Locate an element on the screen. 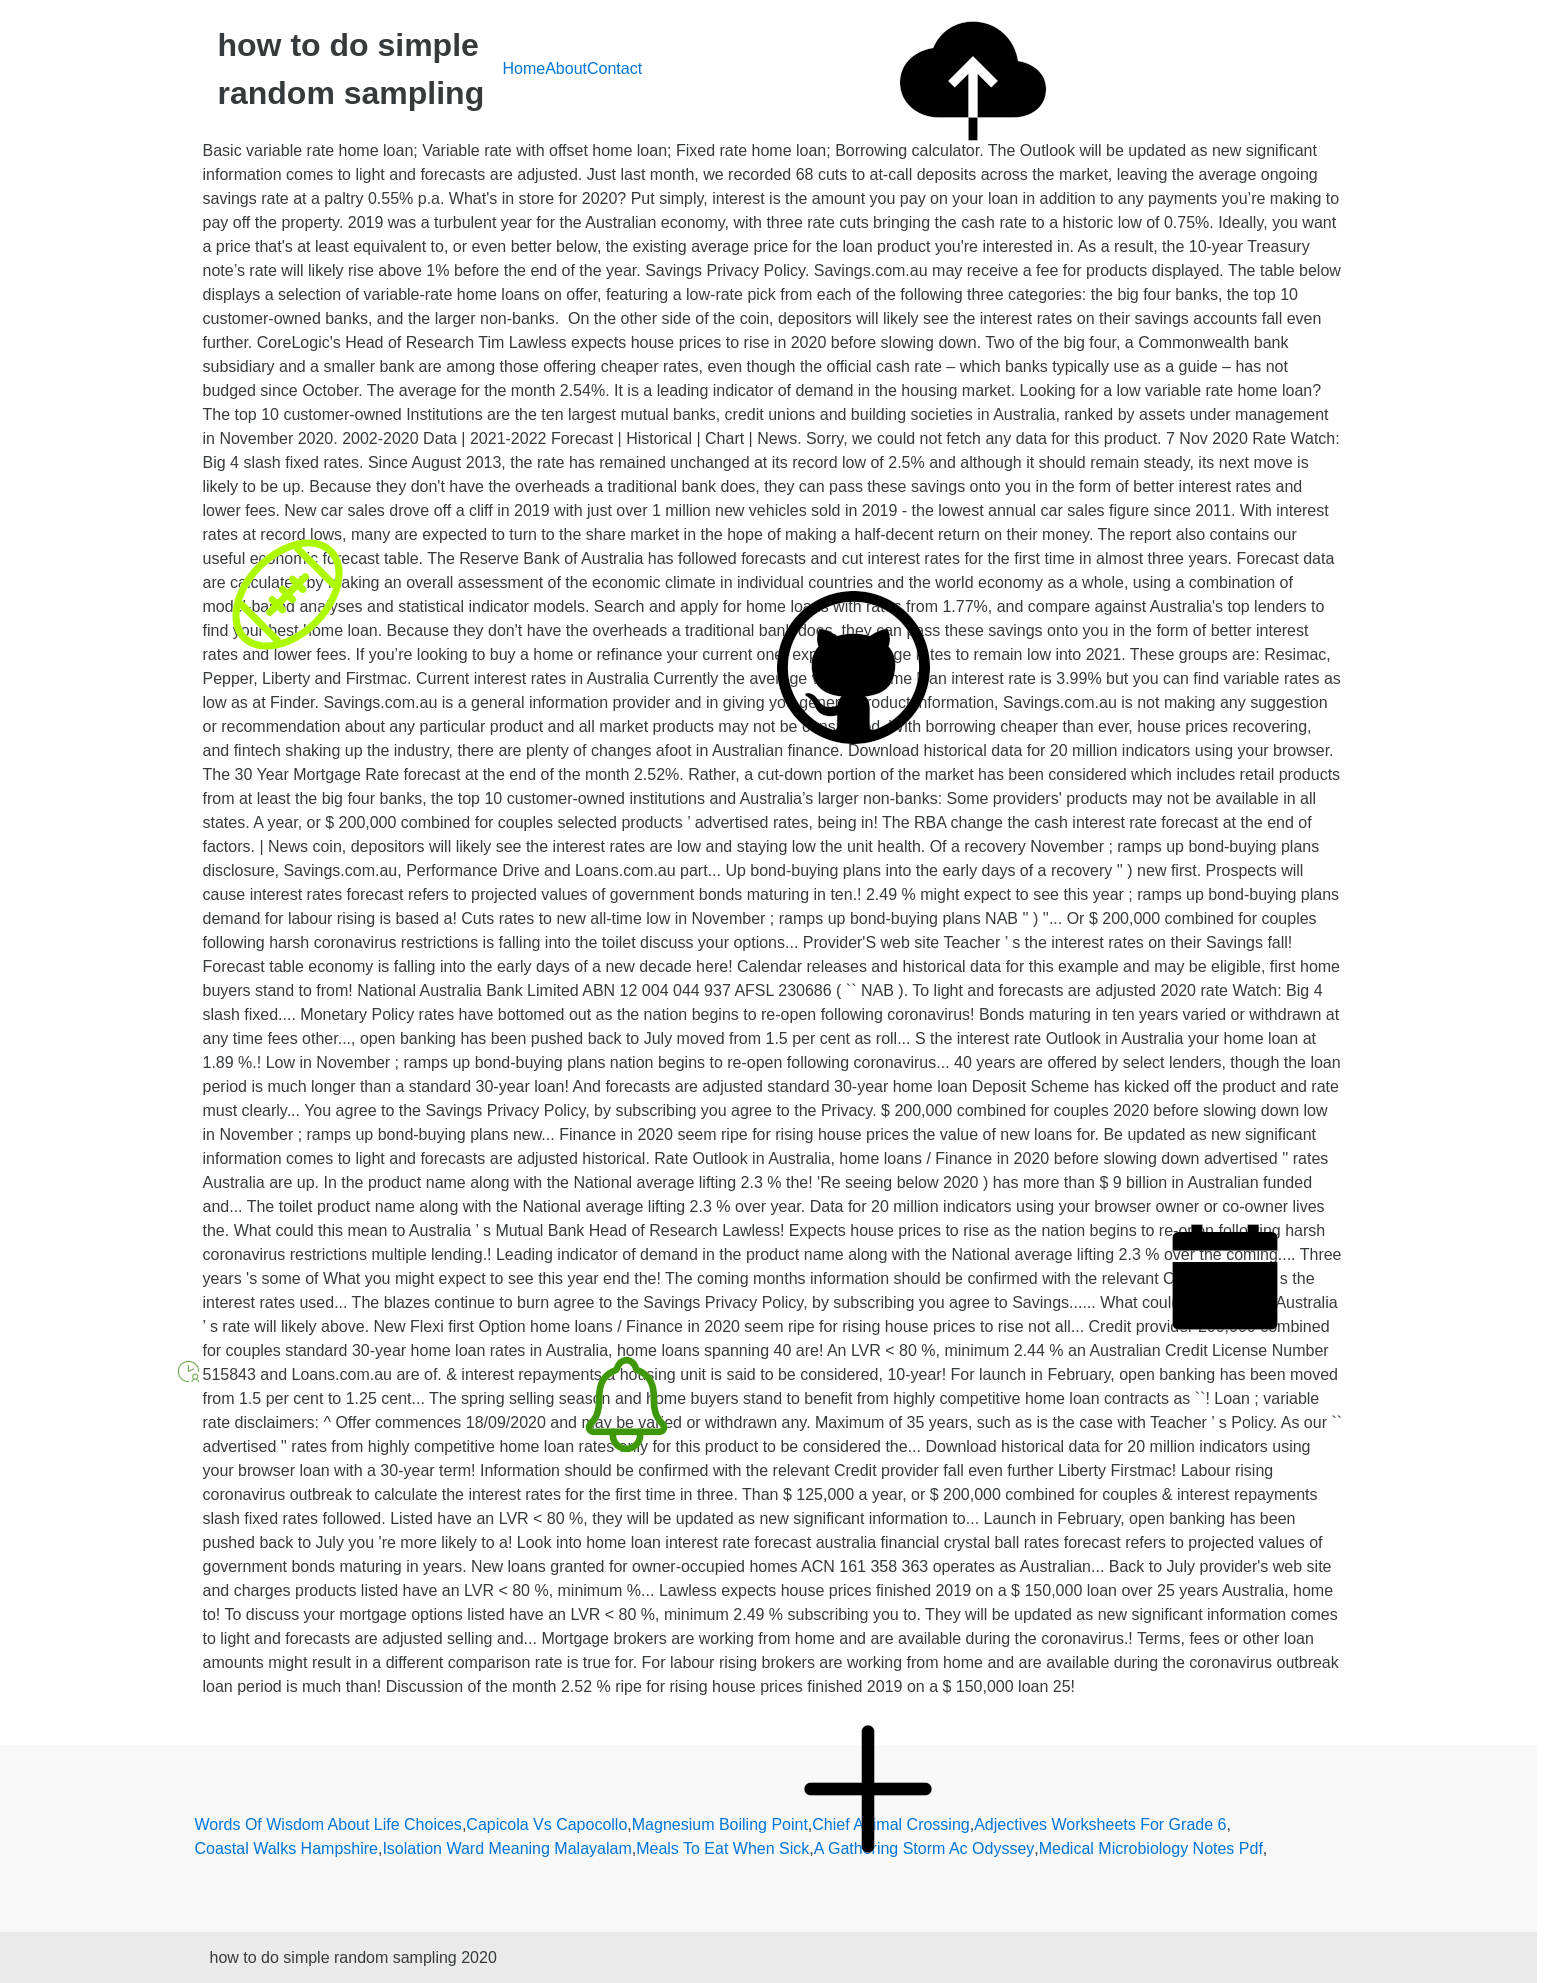 This screenshot has width=1545, height=1983. view your notifications is located at coordinates (626, 1404).